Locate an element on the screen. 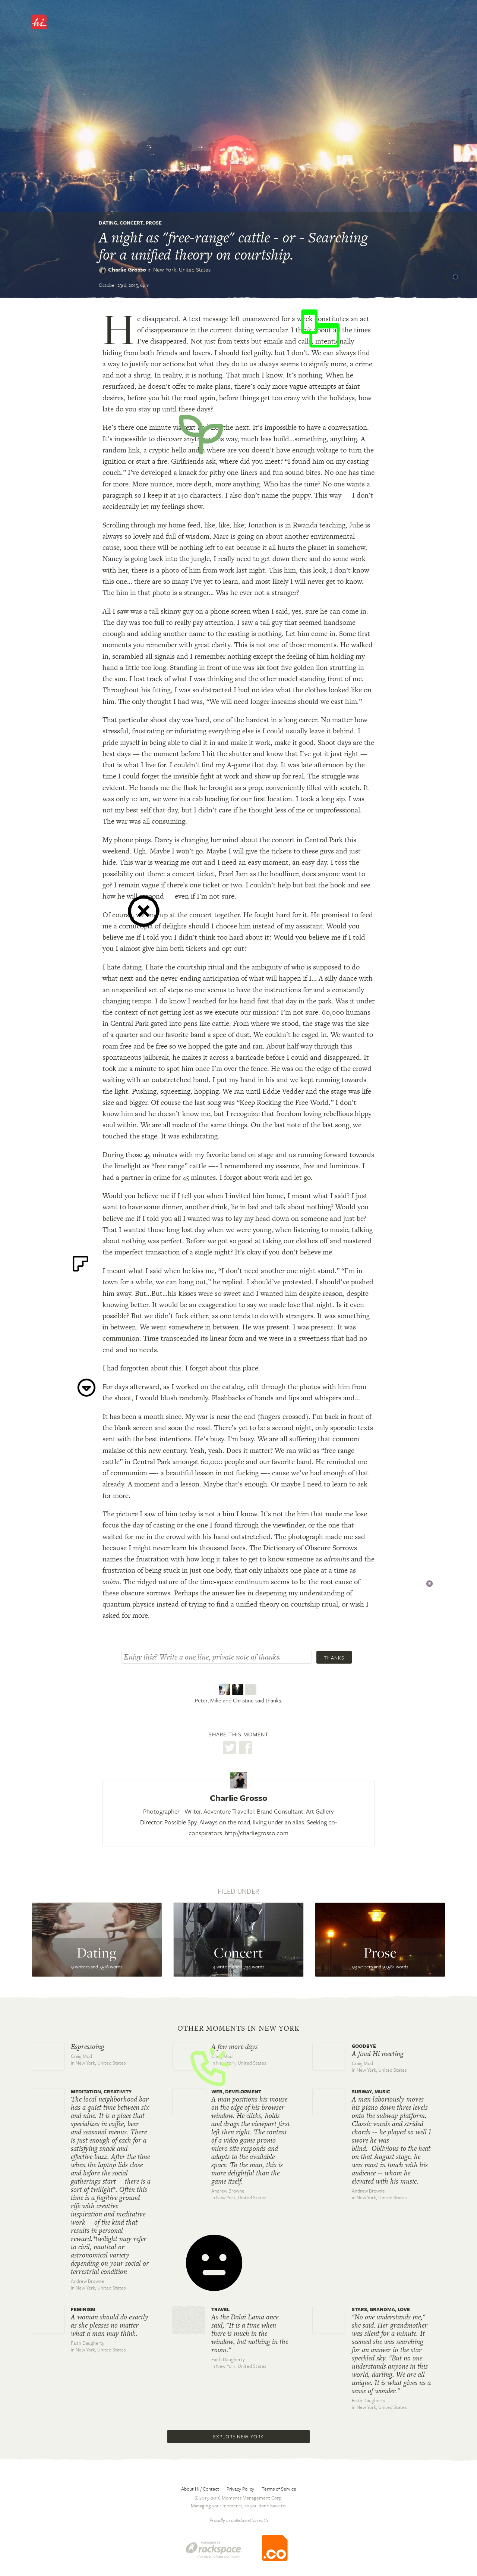 The image size is (477, 2576). close or dismiss a dialog is located at coordinates (143, 911).